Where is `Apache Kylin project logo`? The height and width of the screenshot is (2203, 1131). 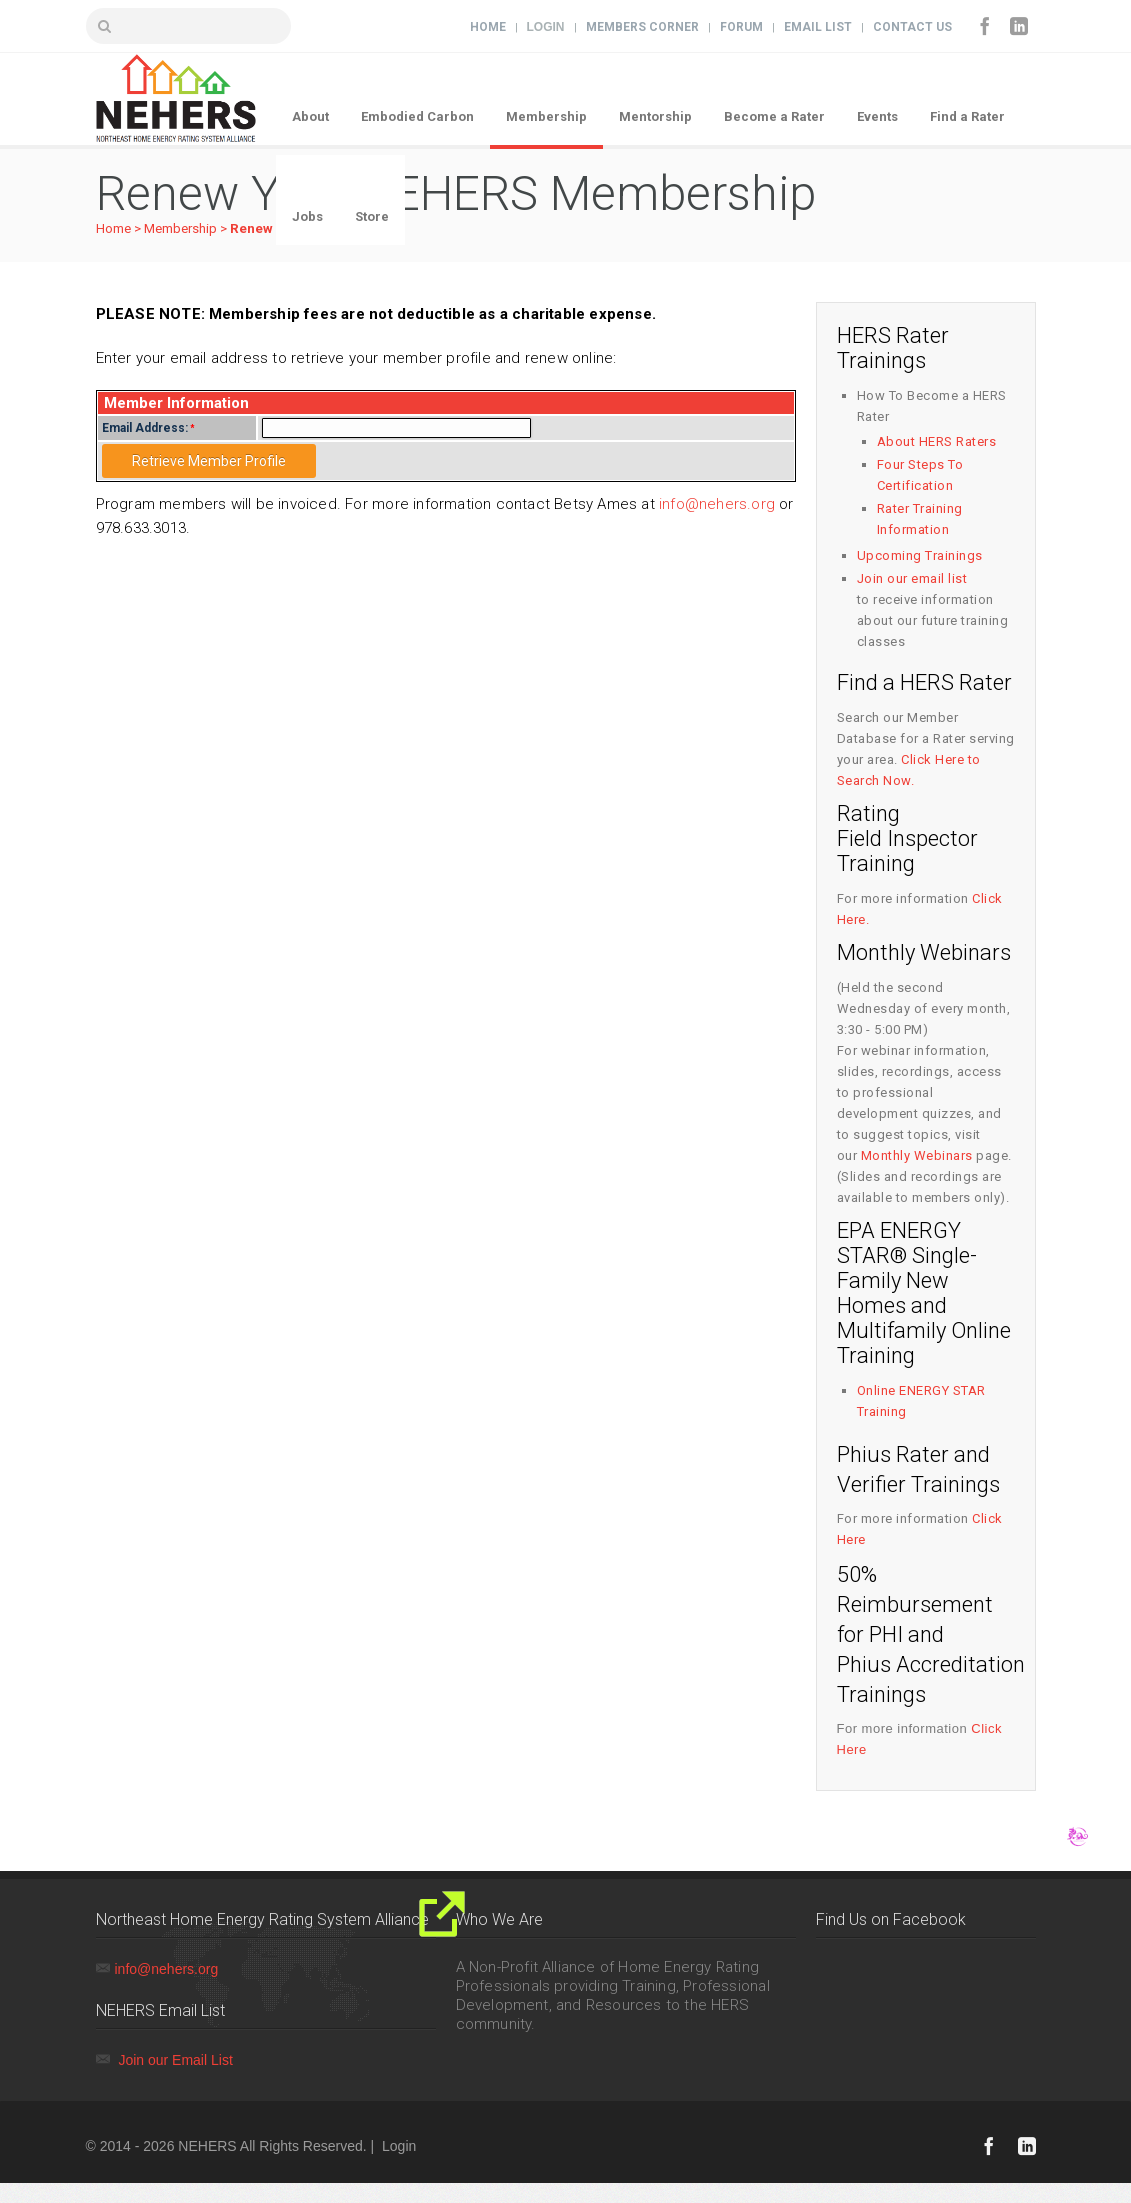 Apache Kylin project logo is located at coordinates (1077, 1836).